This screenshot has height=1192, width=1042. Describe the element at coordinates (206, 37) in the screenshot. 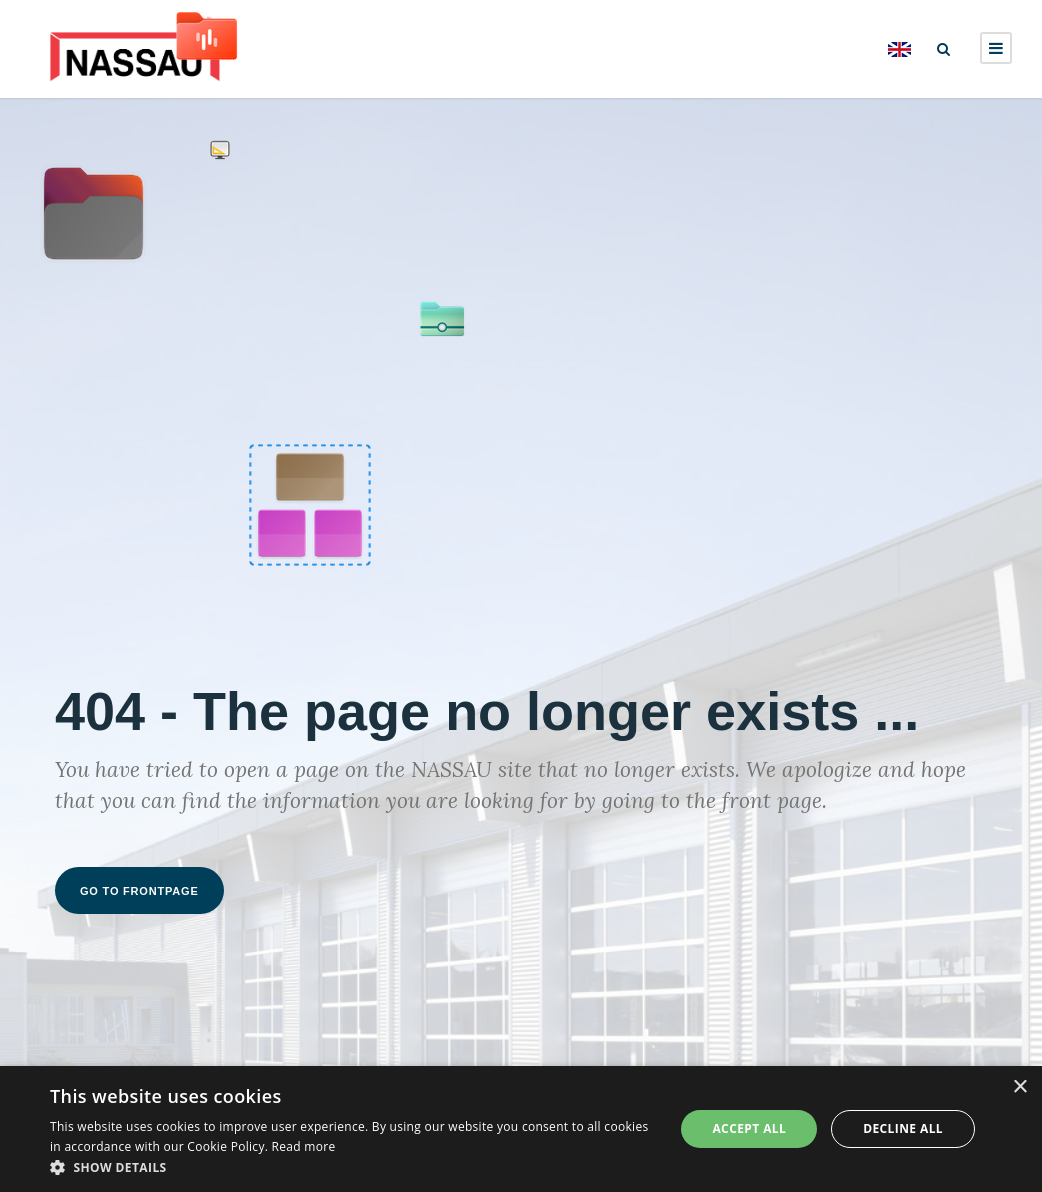

I see `open Wondershare EdrawInfo project files` at that location.